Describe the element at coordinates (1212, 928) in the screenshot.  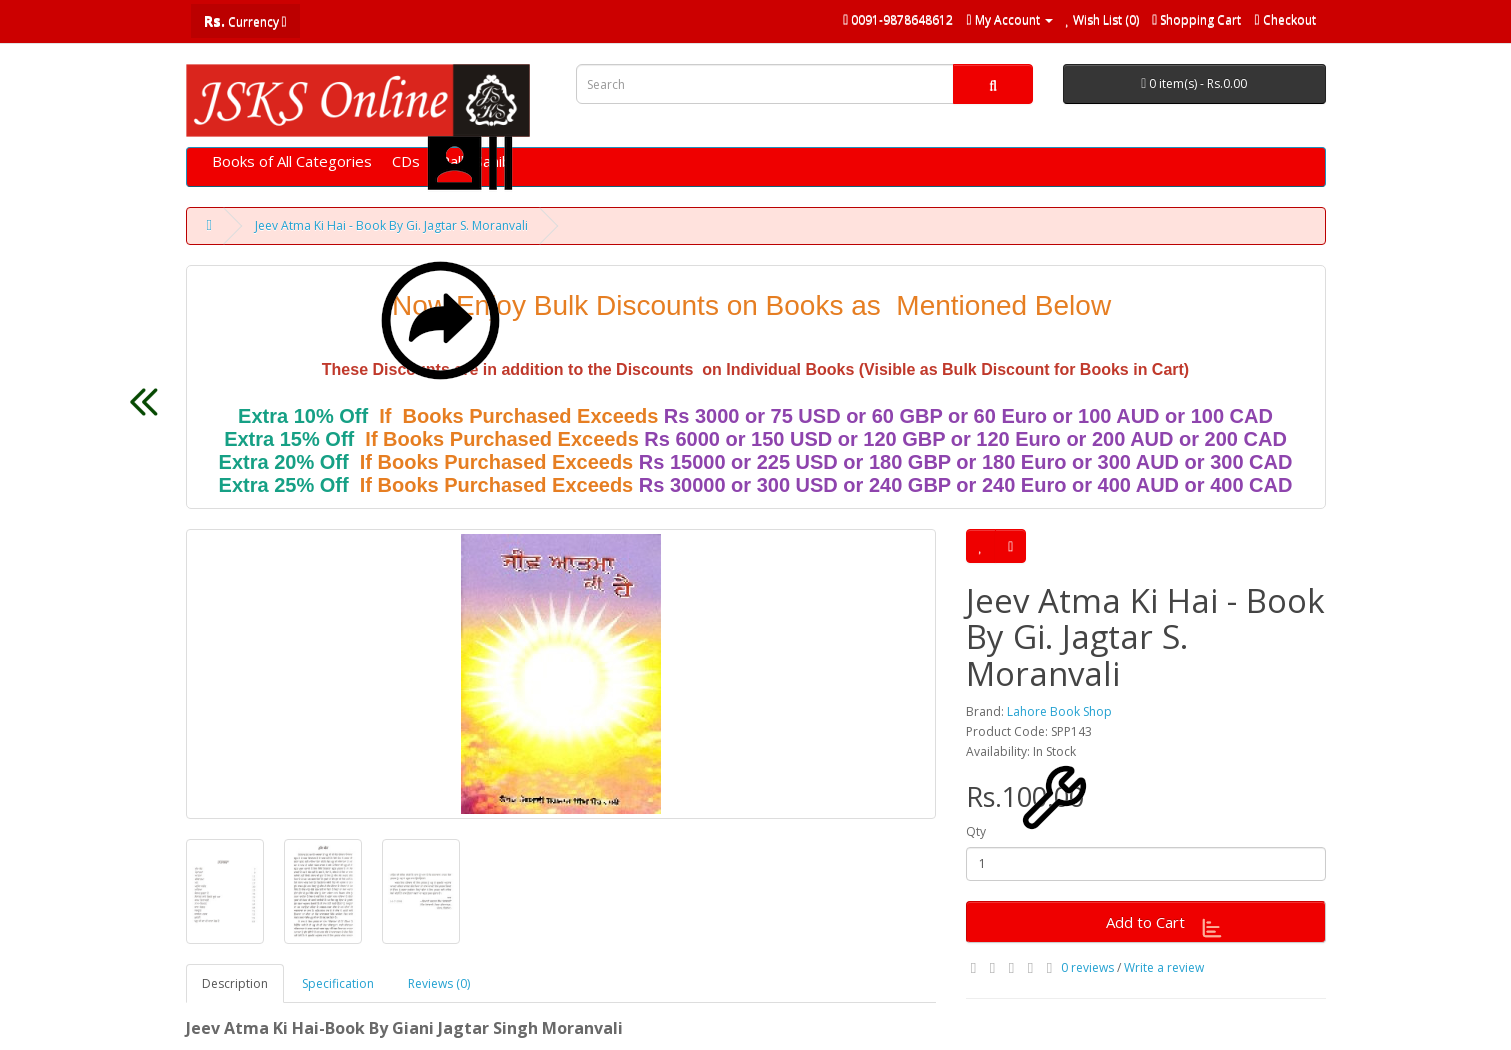
I see `view bar chart analytics` at that location.